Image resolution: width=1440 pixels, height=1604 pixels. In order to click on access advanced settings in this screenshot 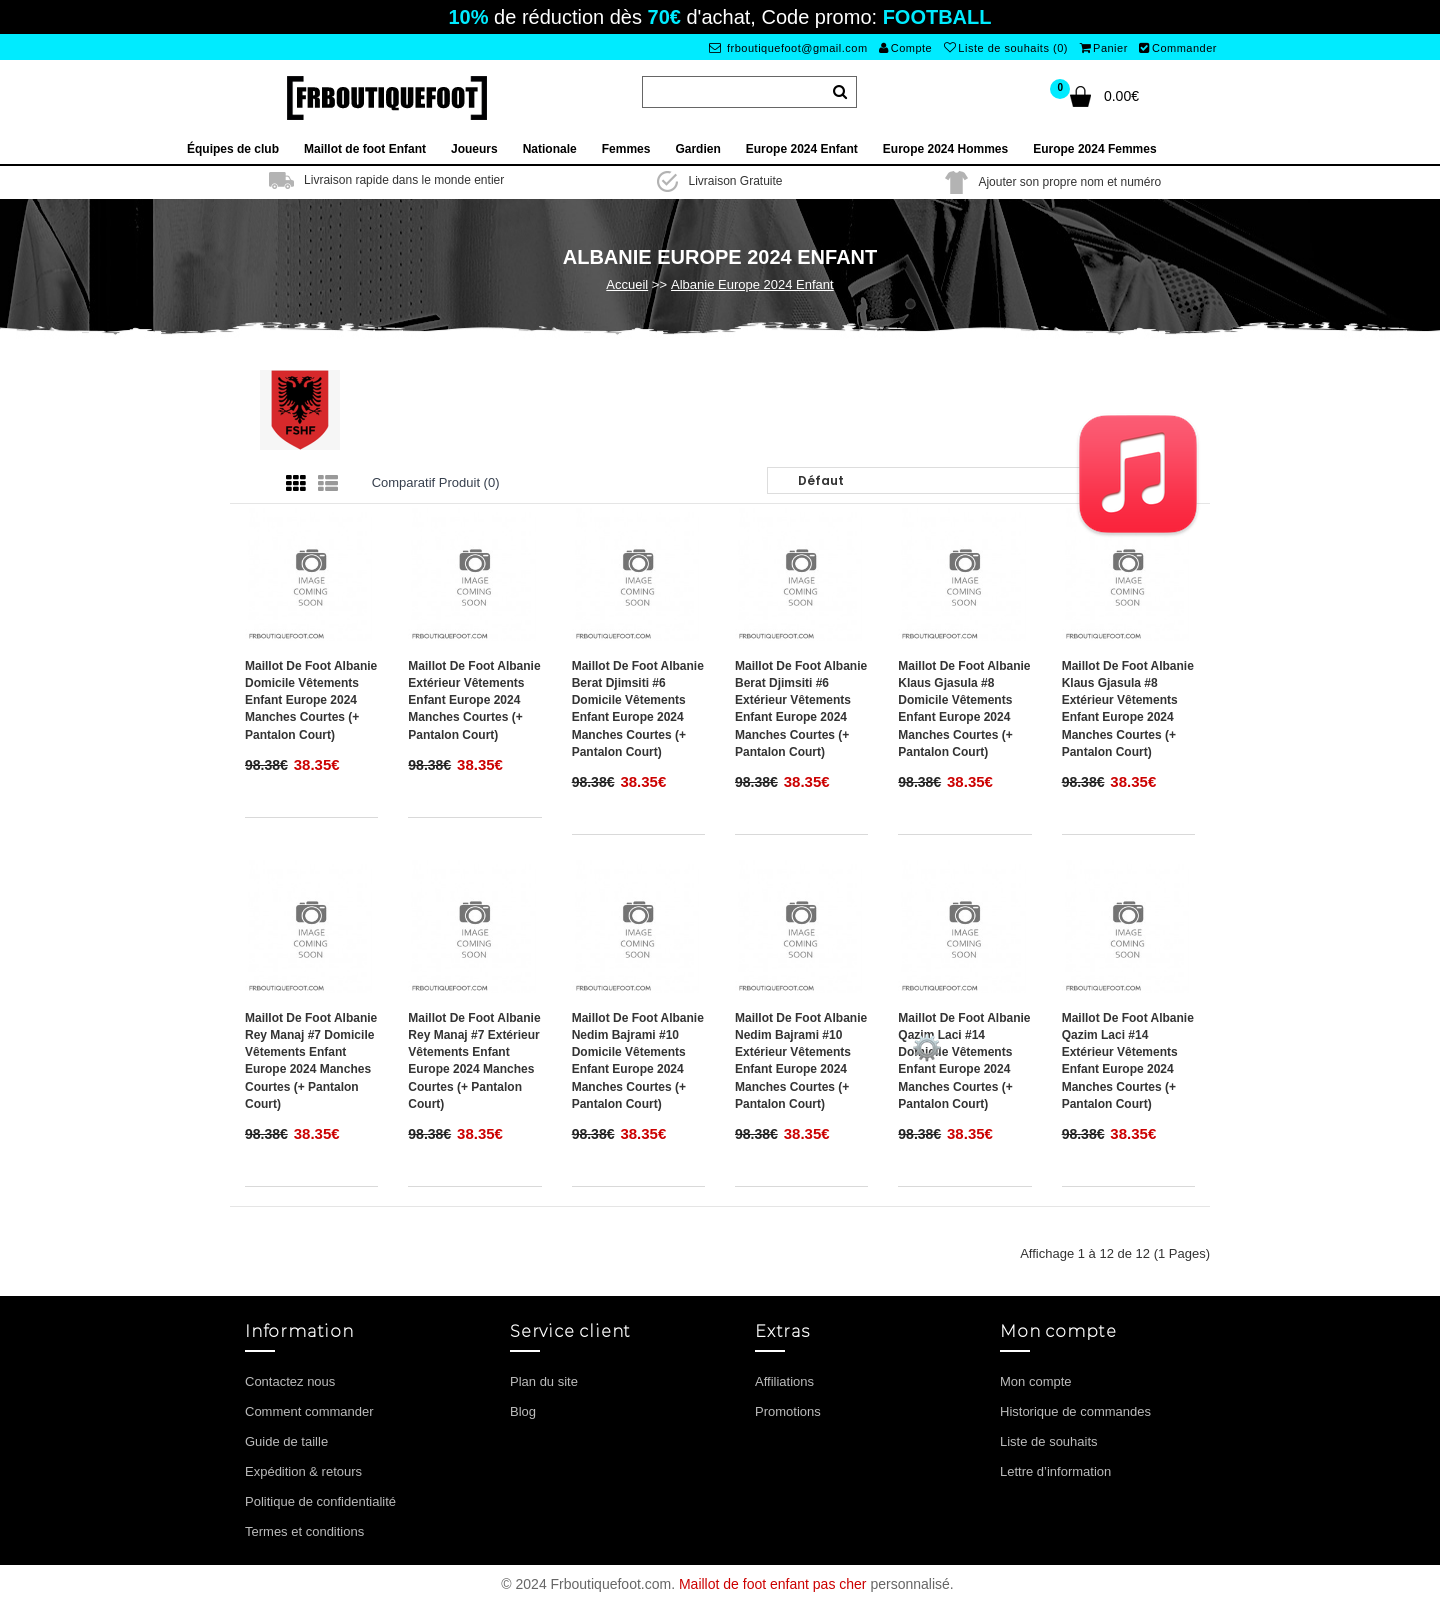, I will do `click(927, 1048)`.